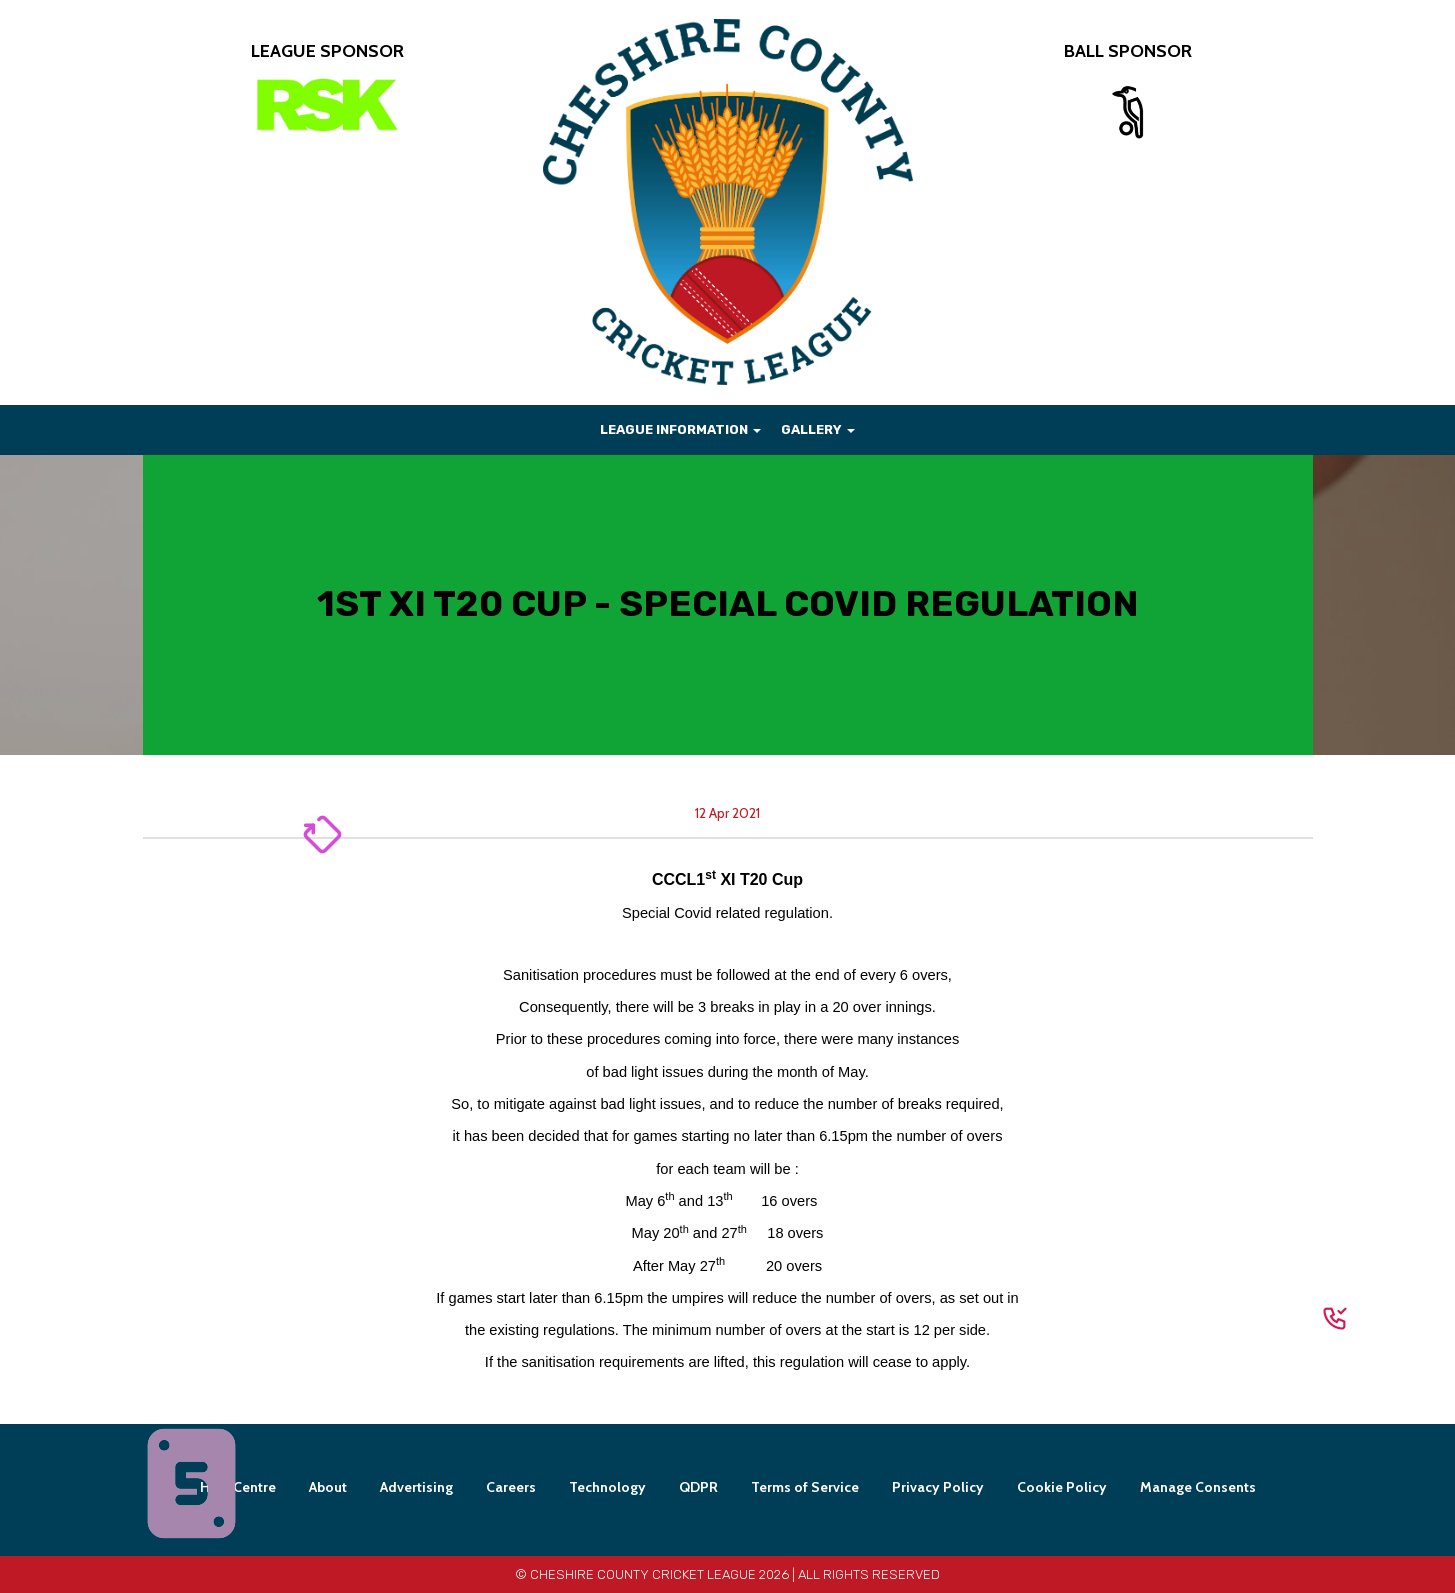 The width and height of the screenshot is (1455, 1593). I want to click on rotate image or element, so click(322, 834).